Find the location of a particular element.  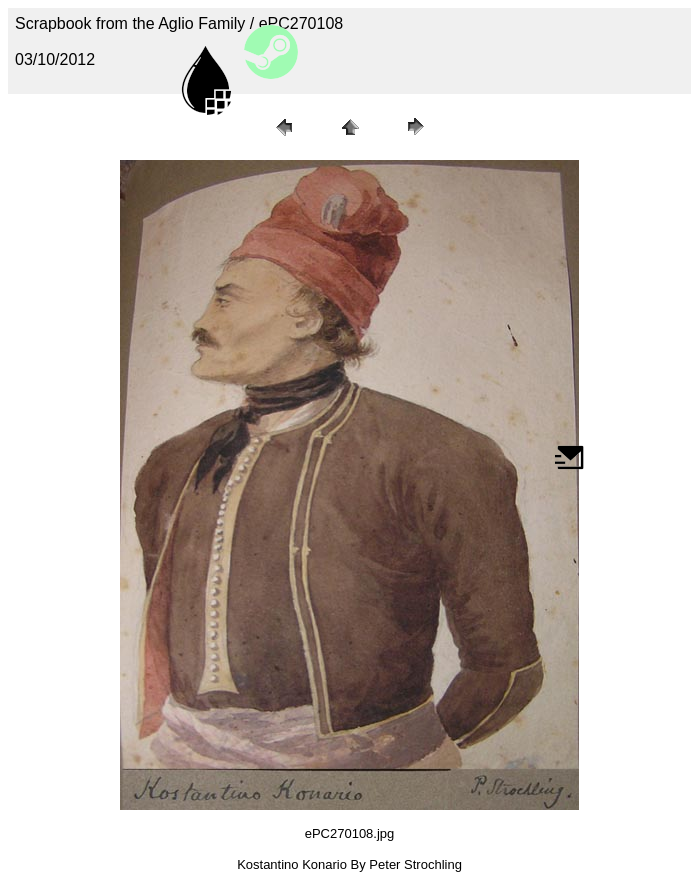

Apache NiFi application logo is located at coordinates (206, 80).